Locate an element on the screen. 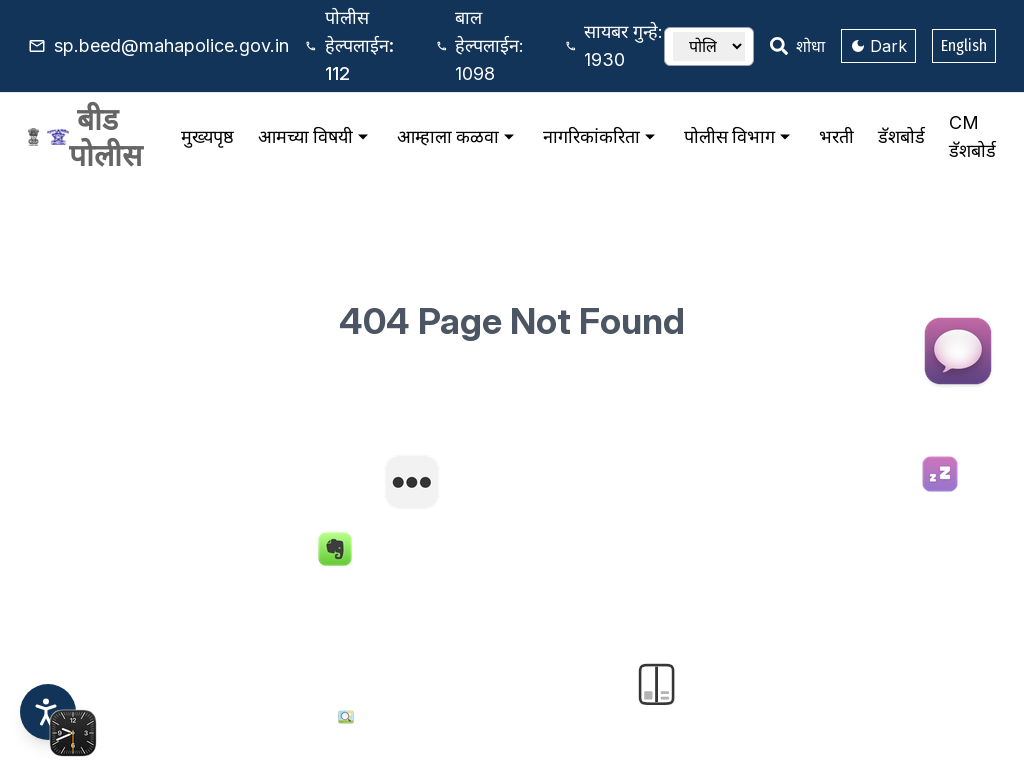 The width and height of the screenshot is (1024, 772). put your mac into hibernate or sleep mode is located at coordinates (940, 474).